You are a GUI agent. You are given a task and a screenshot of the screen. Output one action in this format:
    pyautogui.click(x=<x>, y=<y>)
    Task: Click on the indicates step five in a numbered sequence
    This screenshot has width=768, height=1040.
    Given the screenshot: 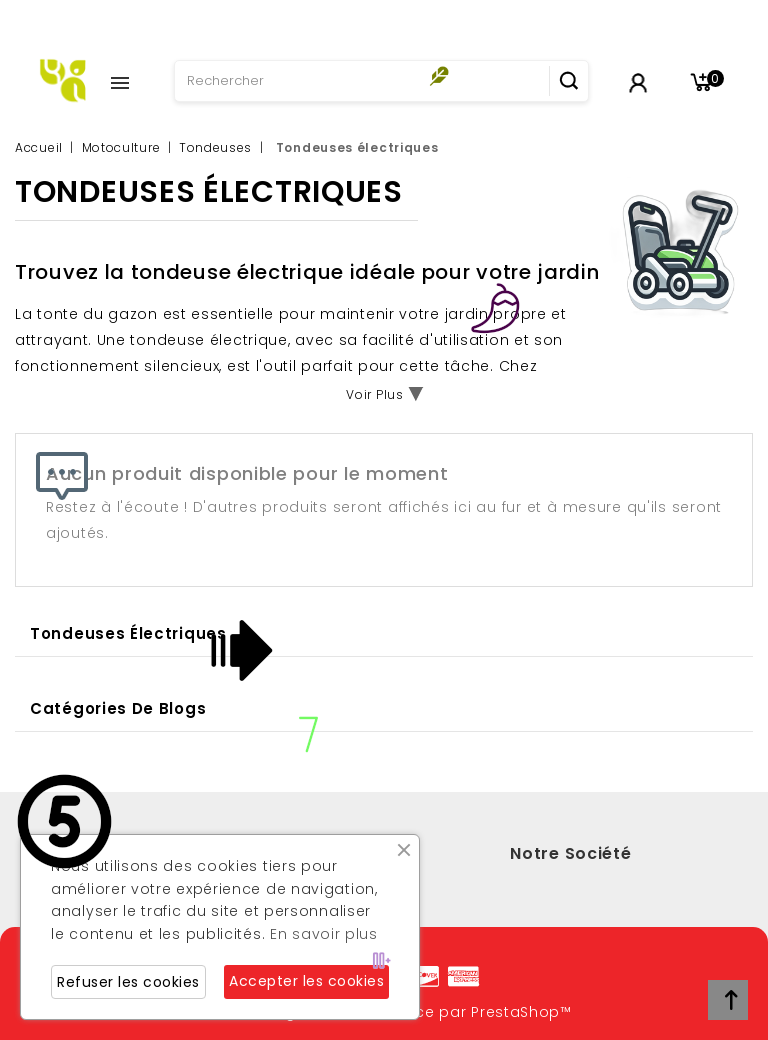 What is the action you would take?
    pyautogui.click(x=64, y=821)
    